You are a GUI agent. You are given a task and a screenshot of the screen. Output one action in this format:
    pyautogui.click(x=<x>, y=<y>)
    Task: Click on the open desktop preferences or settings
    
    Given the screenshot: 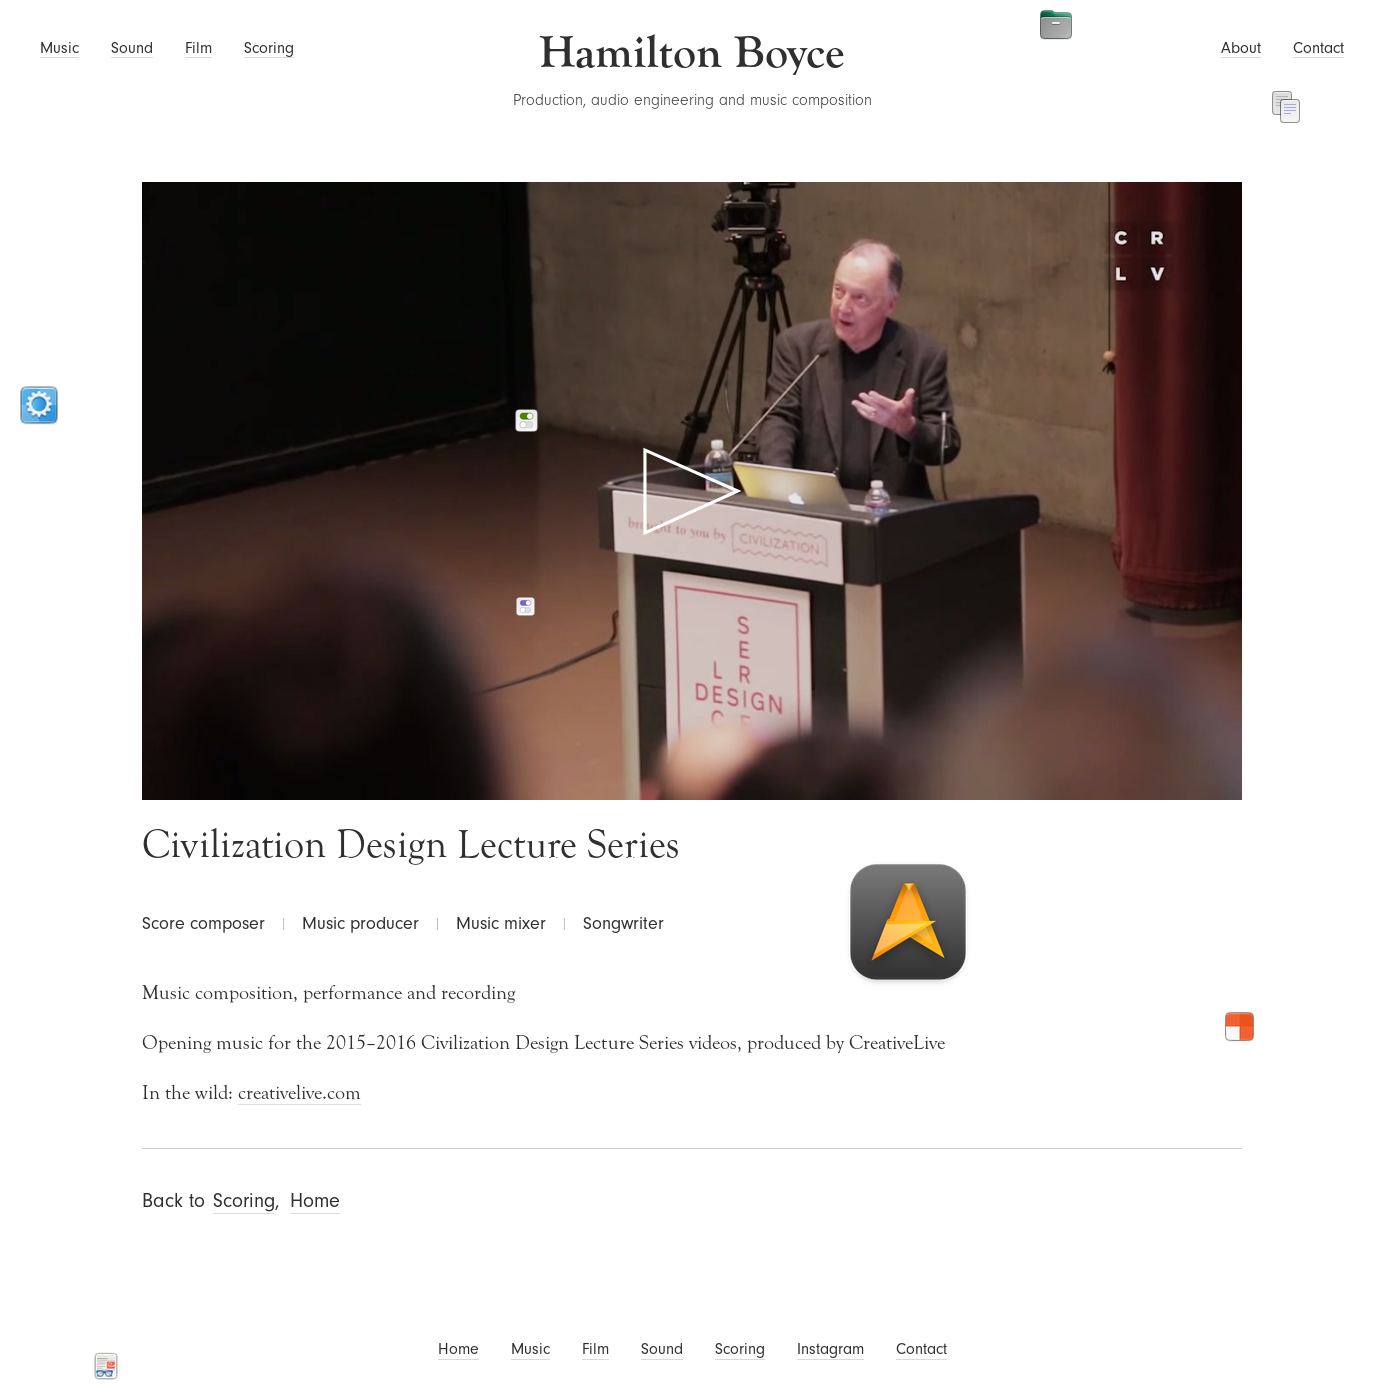 What is the action you would take?
    pyautogui.click(x=526, y=420)
    